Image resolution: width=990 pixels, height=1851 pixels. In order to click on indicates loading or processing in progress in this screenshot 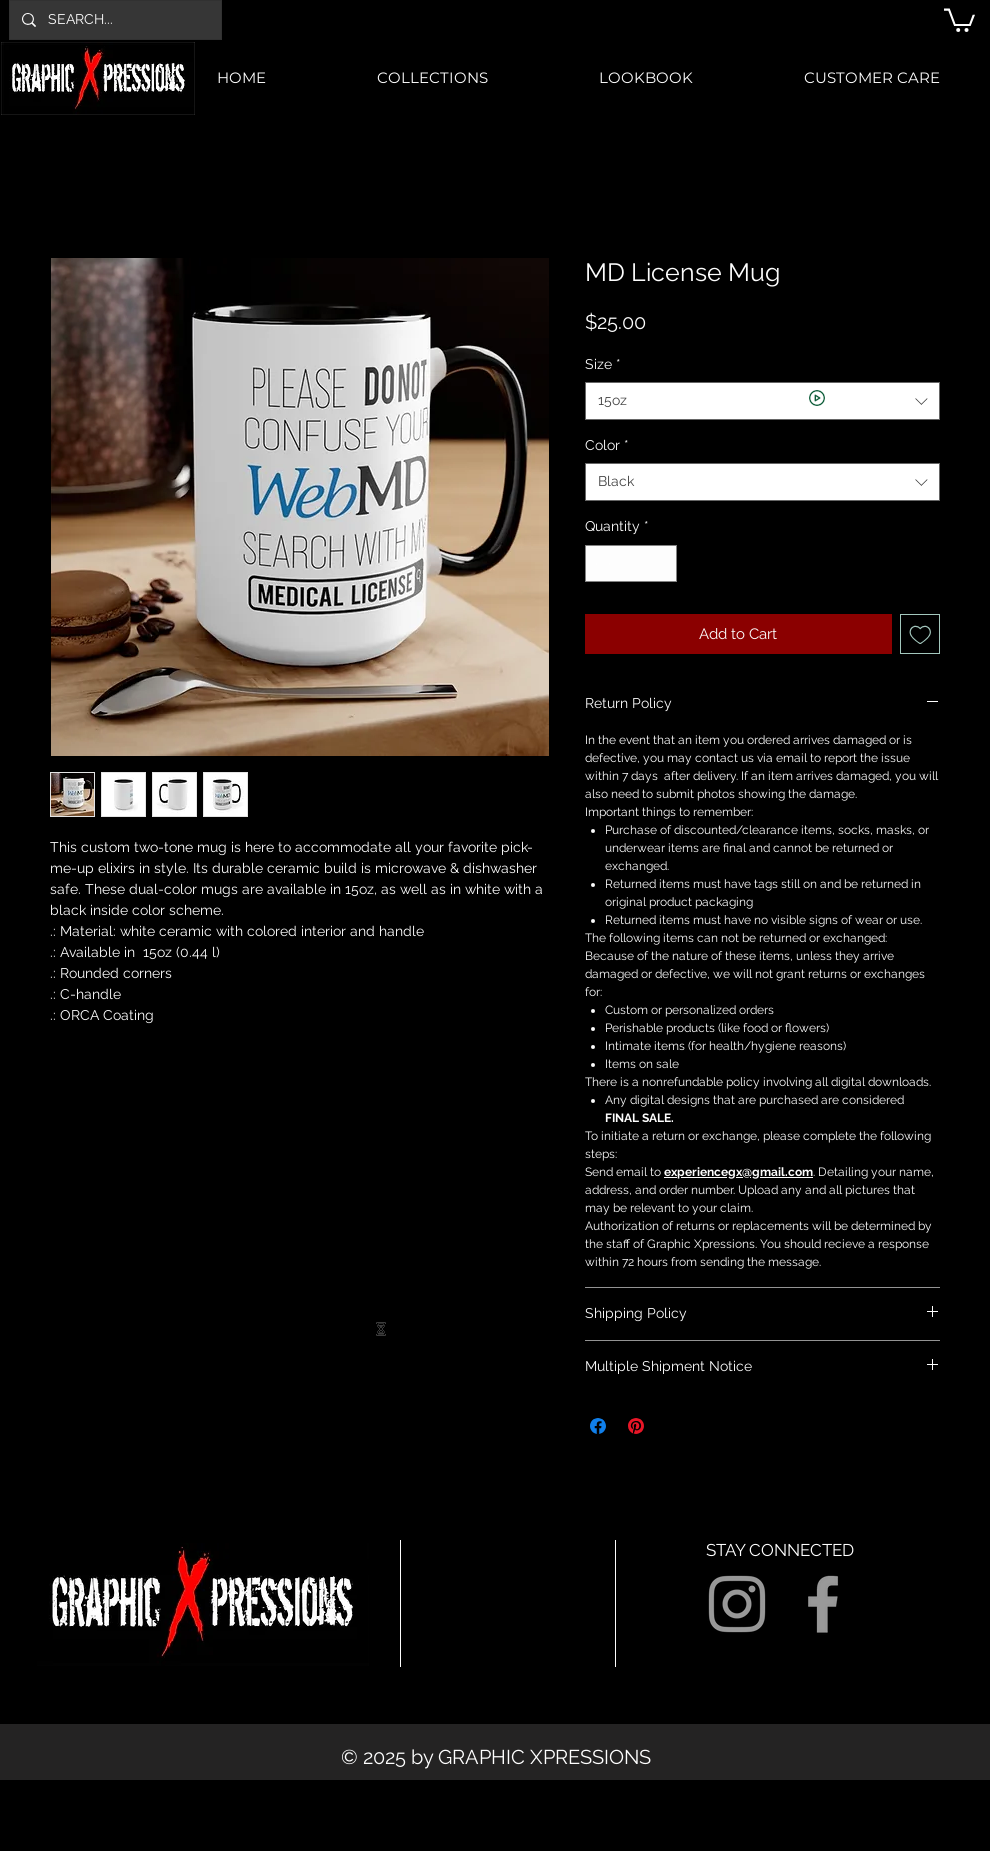, I will do `click(381, 1329)`.